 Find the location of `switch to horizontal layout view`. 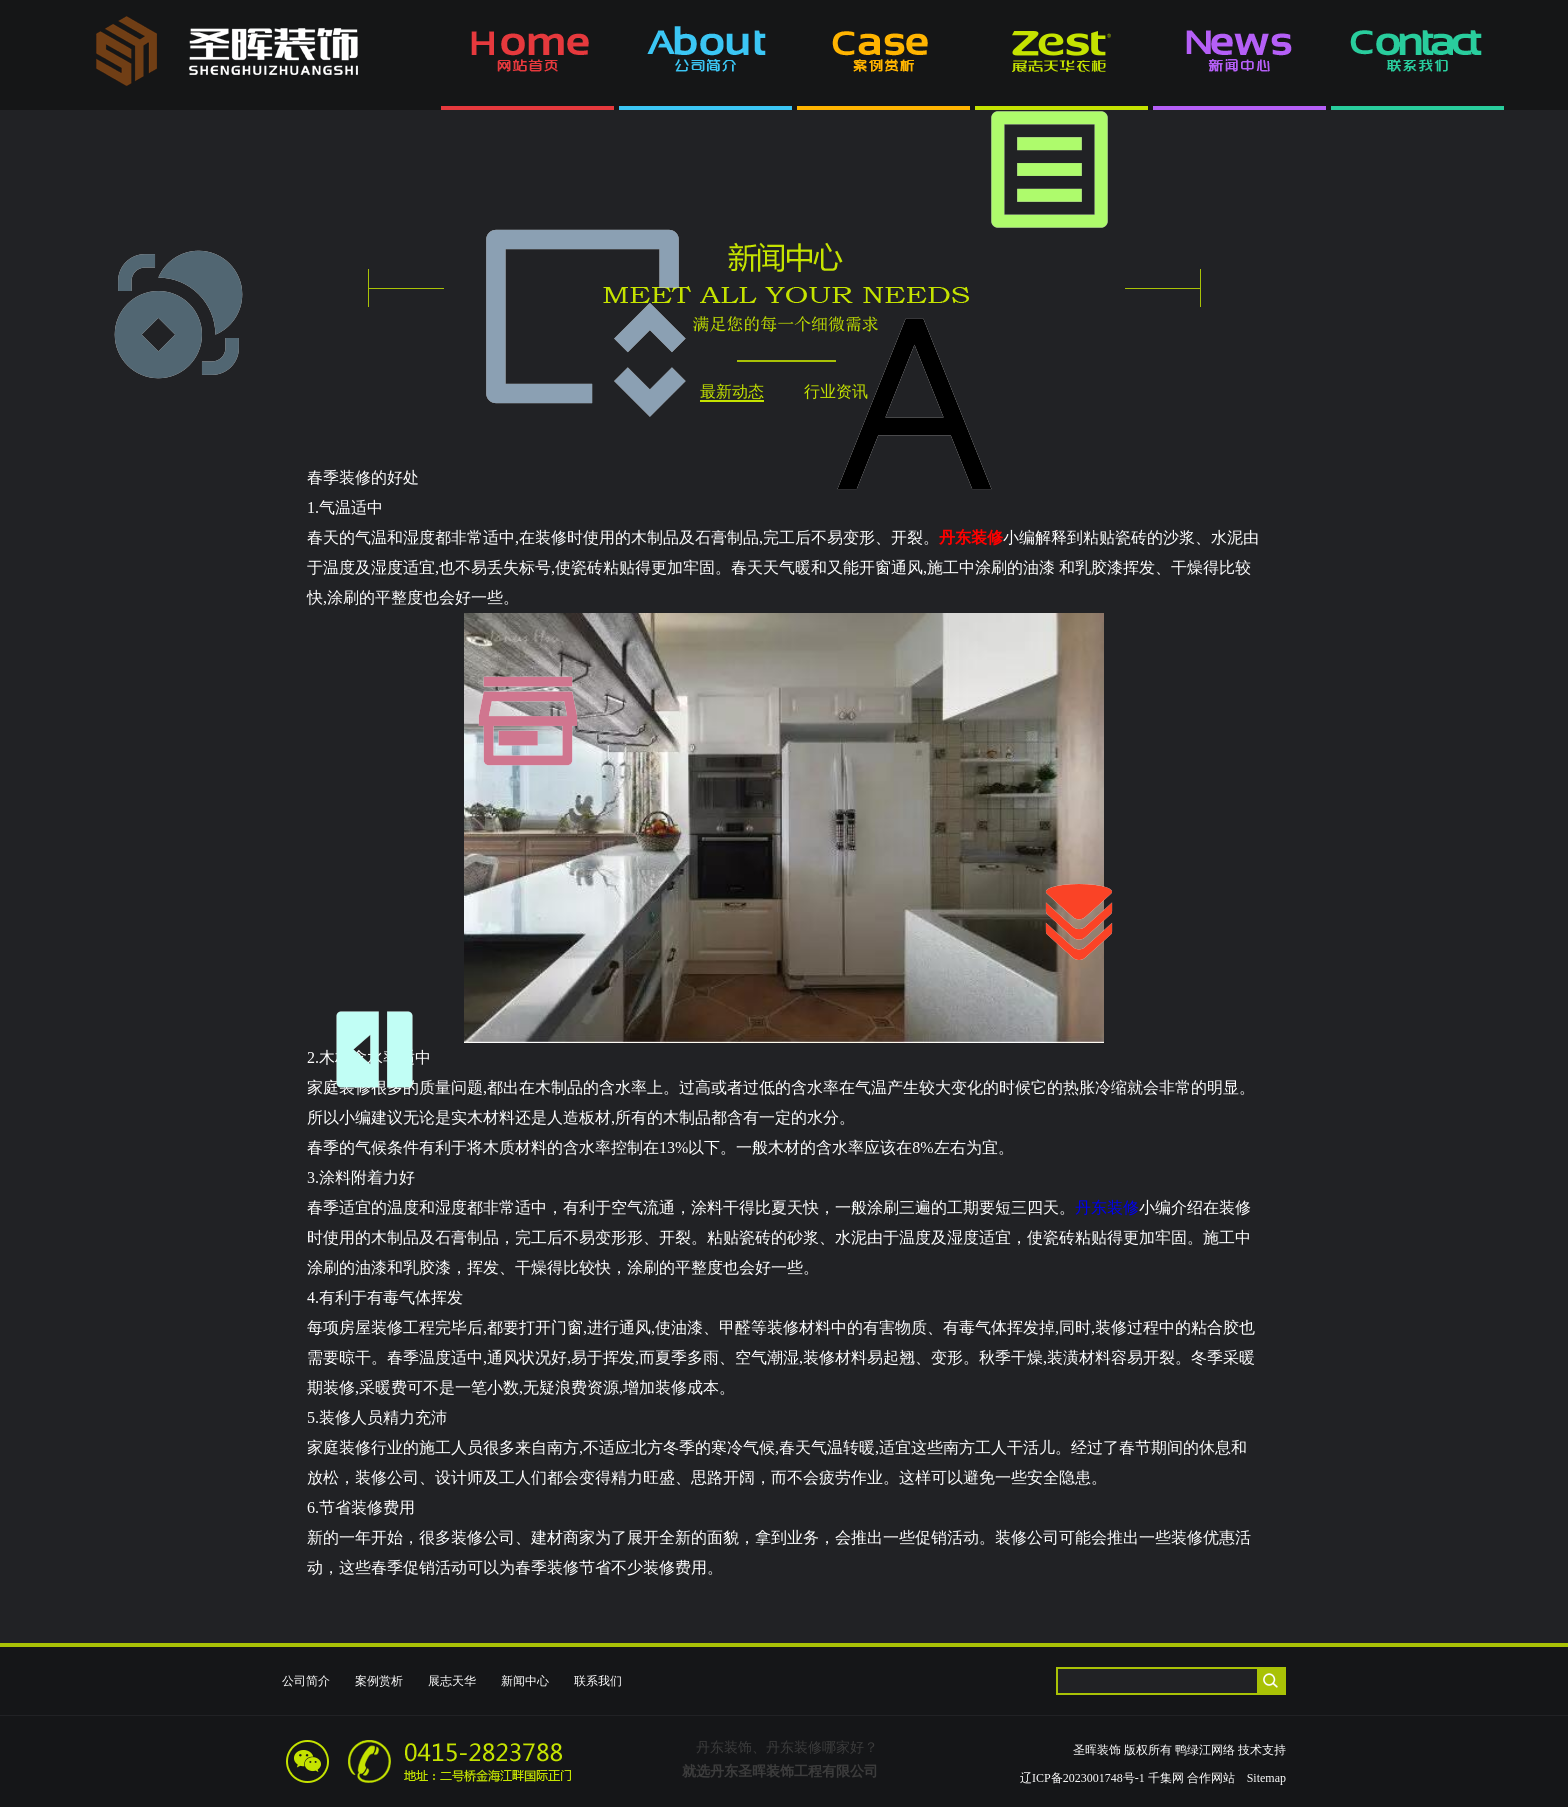

switch to horizontal layout view is located at coordinates (1049, 169).